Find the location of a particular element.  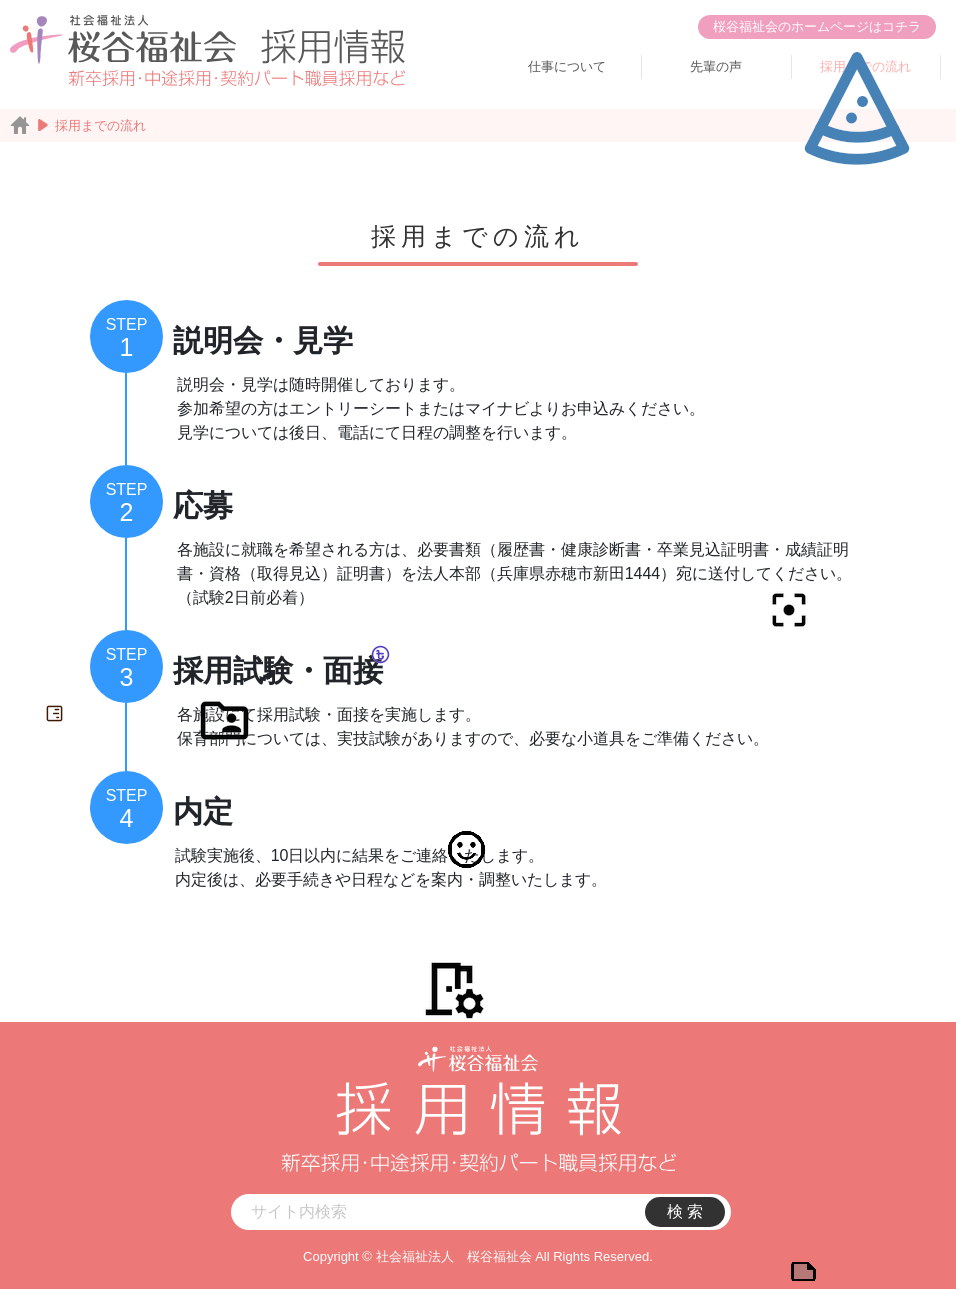

access shared folders is located at coordinates (224, 720).